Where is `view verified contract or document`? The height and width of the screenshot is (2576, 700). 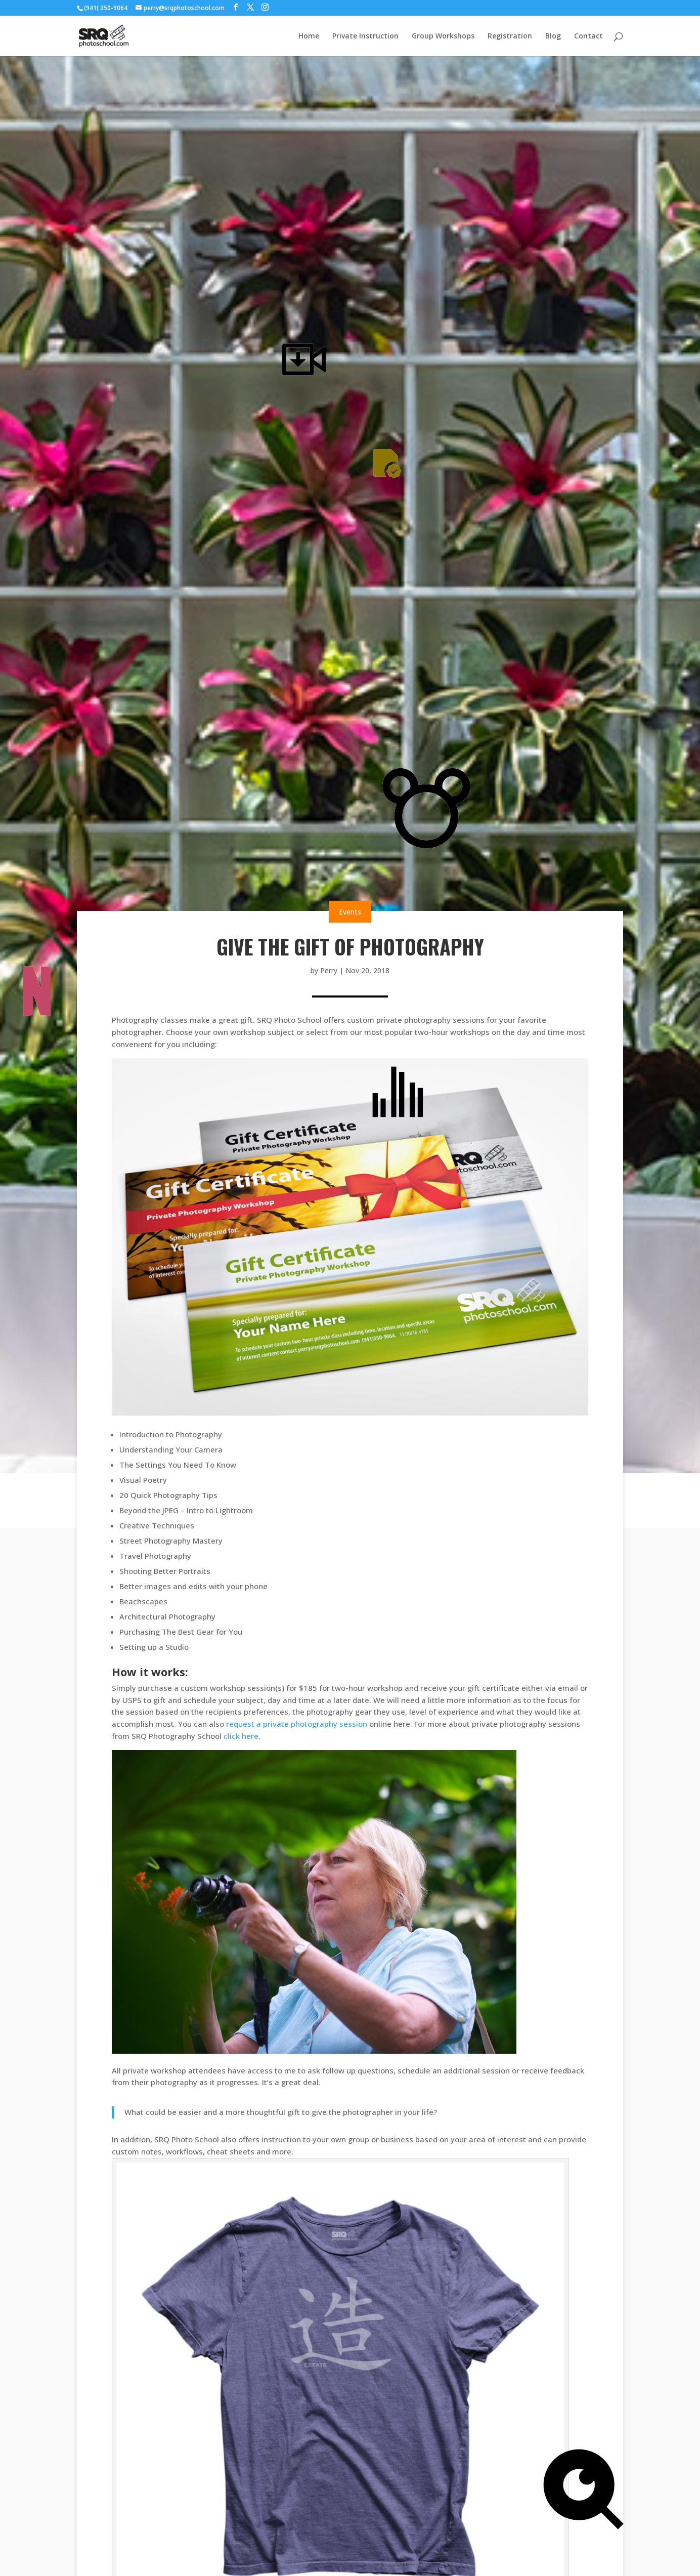
view verified contract or document is located at coordinates (385, 463).